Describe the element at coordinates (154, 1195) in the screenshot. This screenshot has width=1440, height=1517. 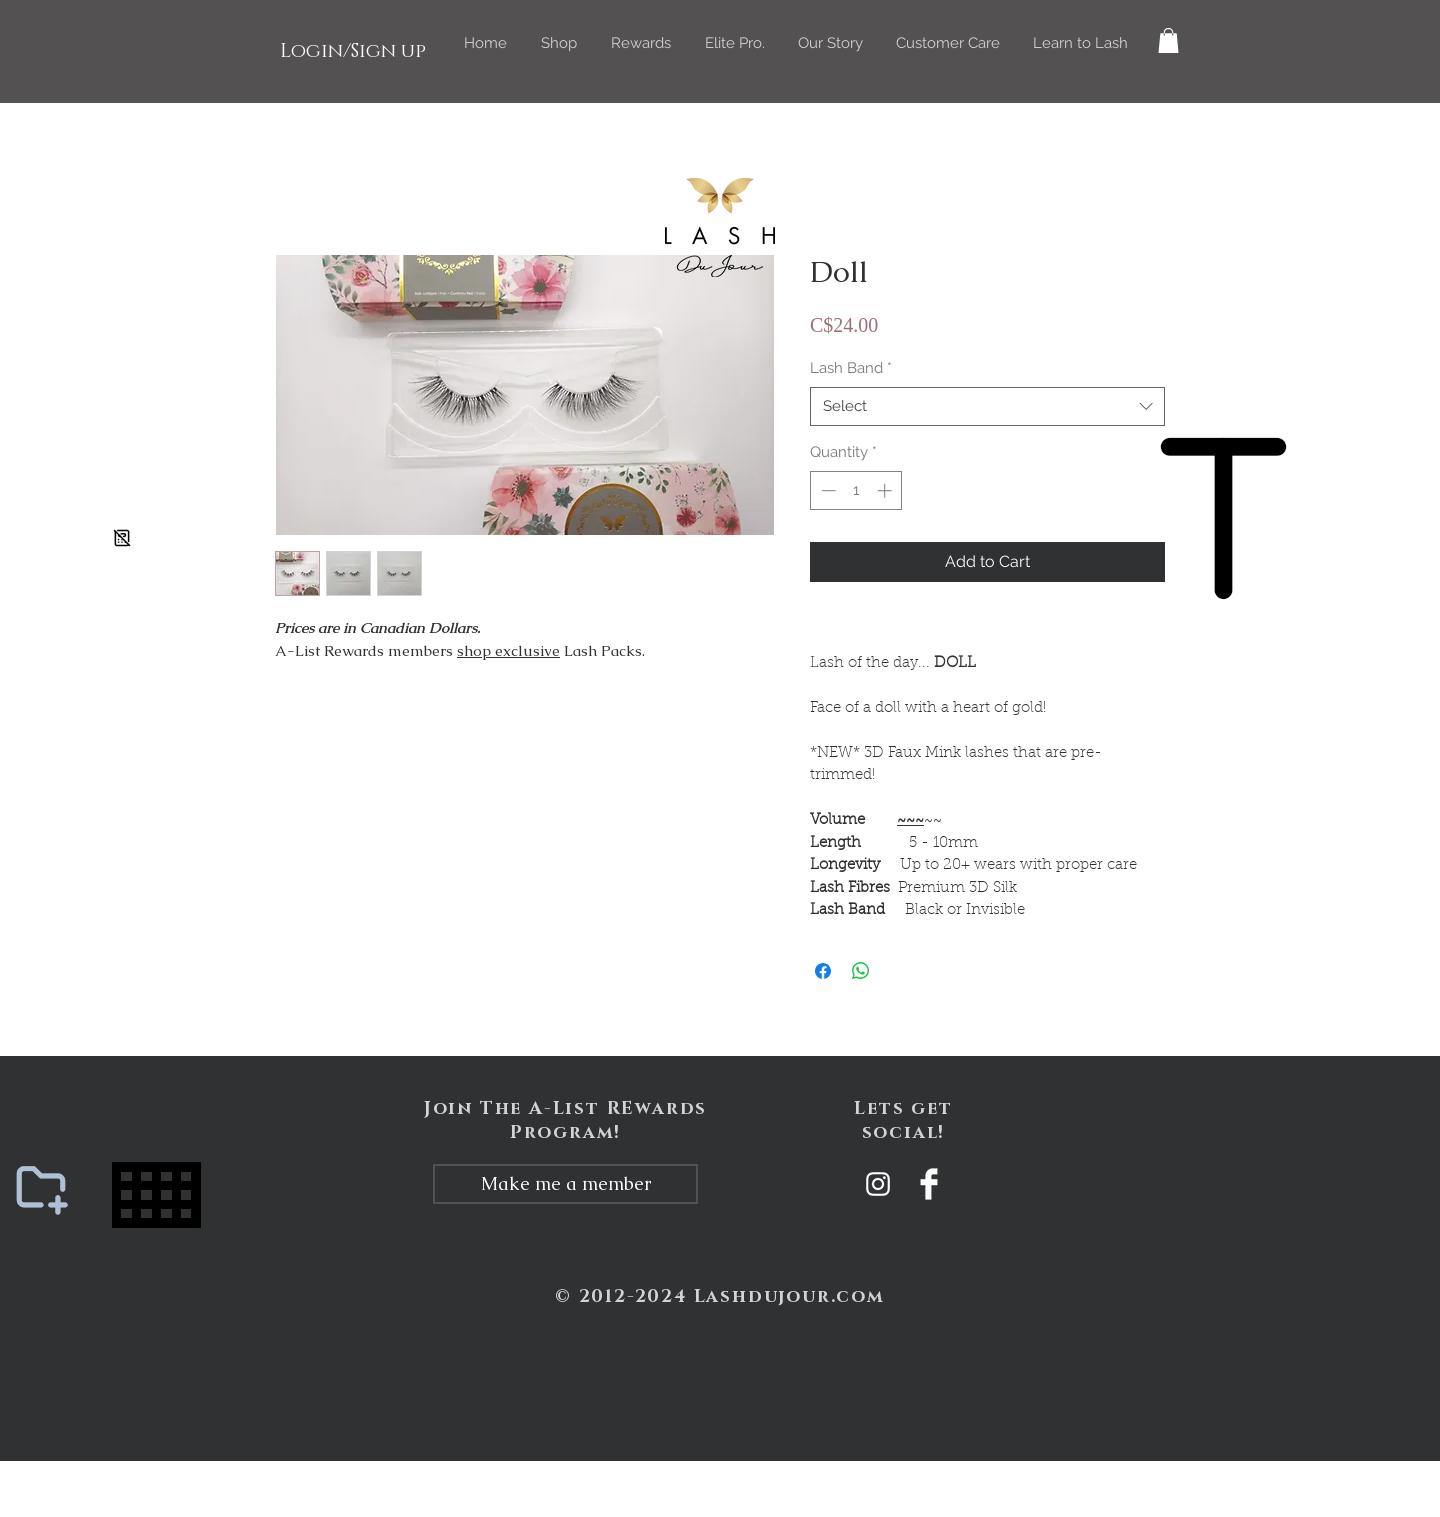
I see `switch to comfortable grid view` at that location.